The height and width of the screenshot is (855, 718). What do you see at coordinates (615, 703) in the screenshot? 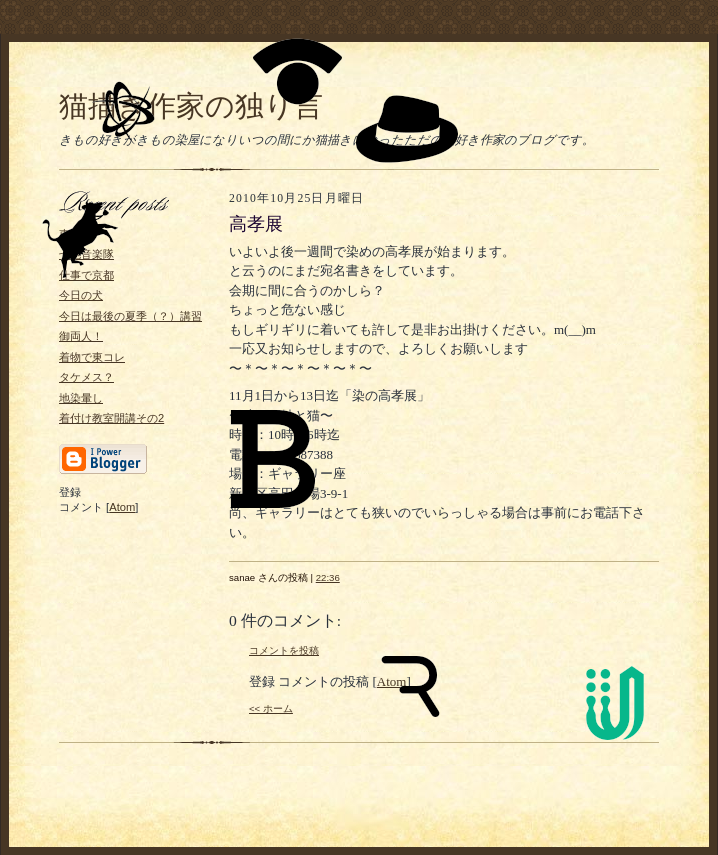
I see `visit UserVoice customer feedback platform` at bounding box center [615, 703].